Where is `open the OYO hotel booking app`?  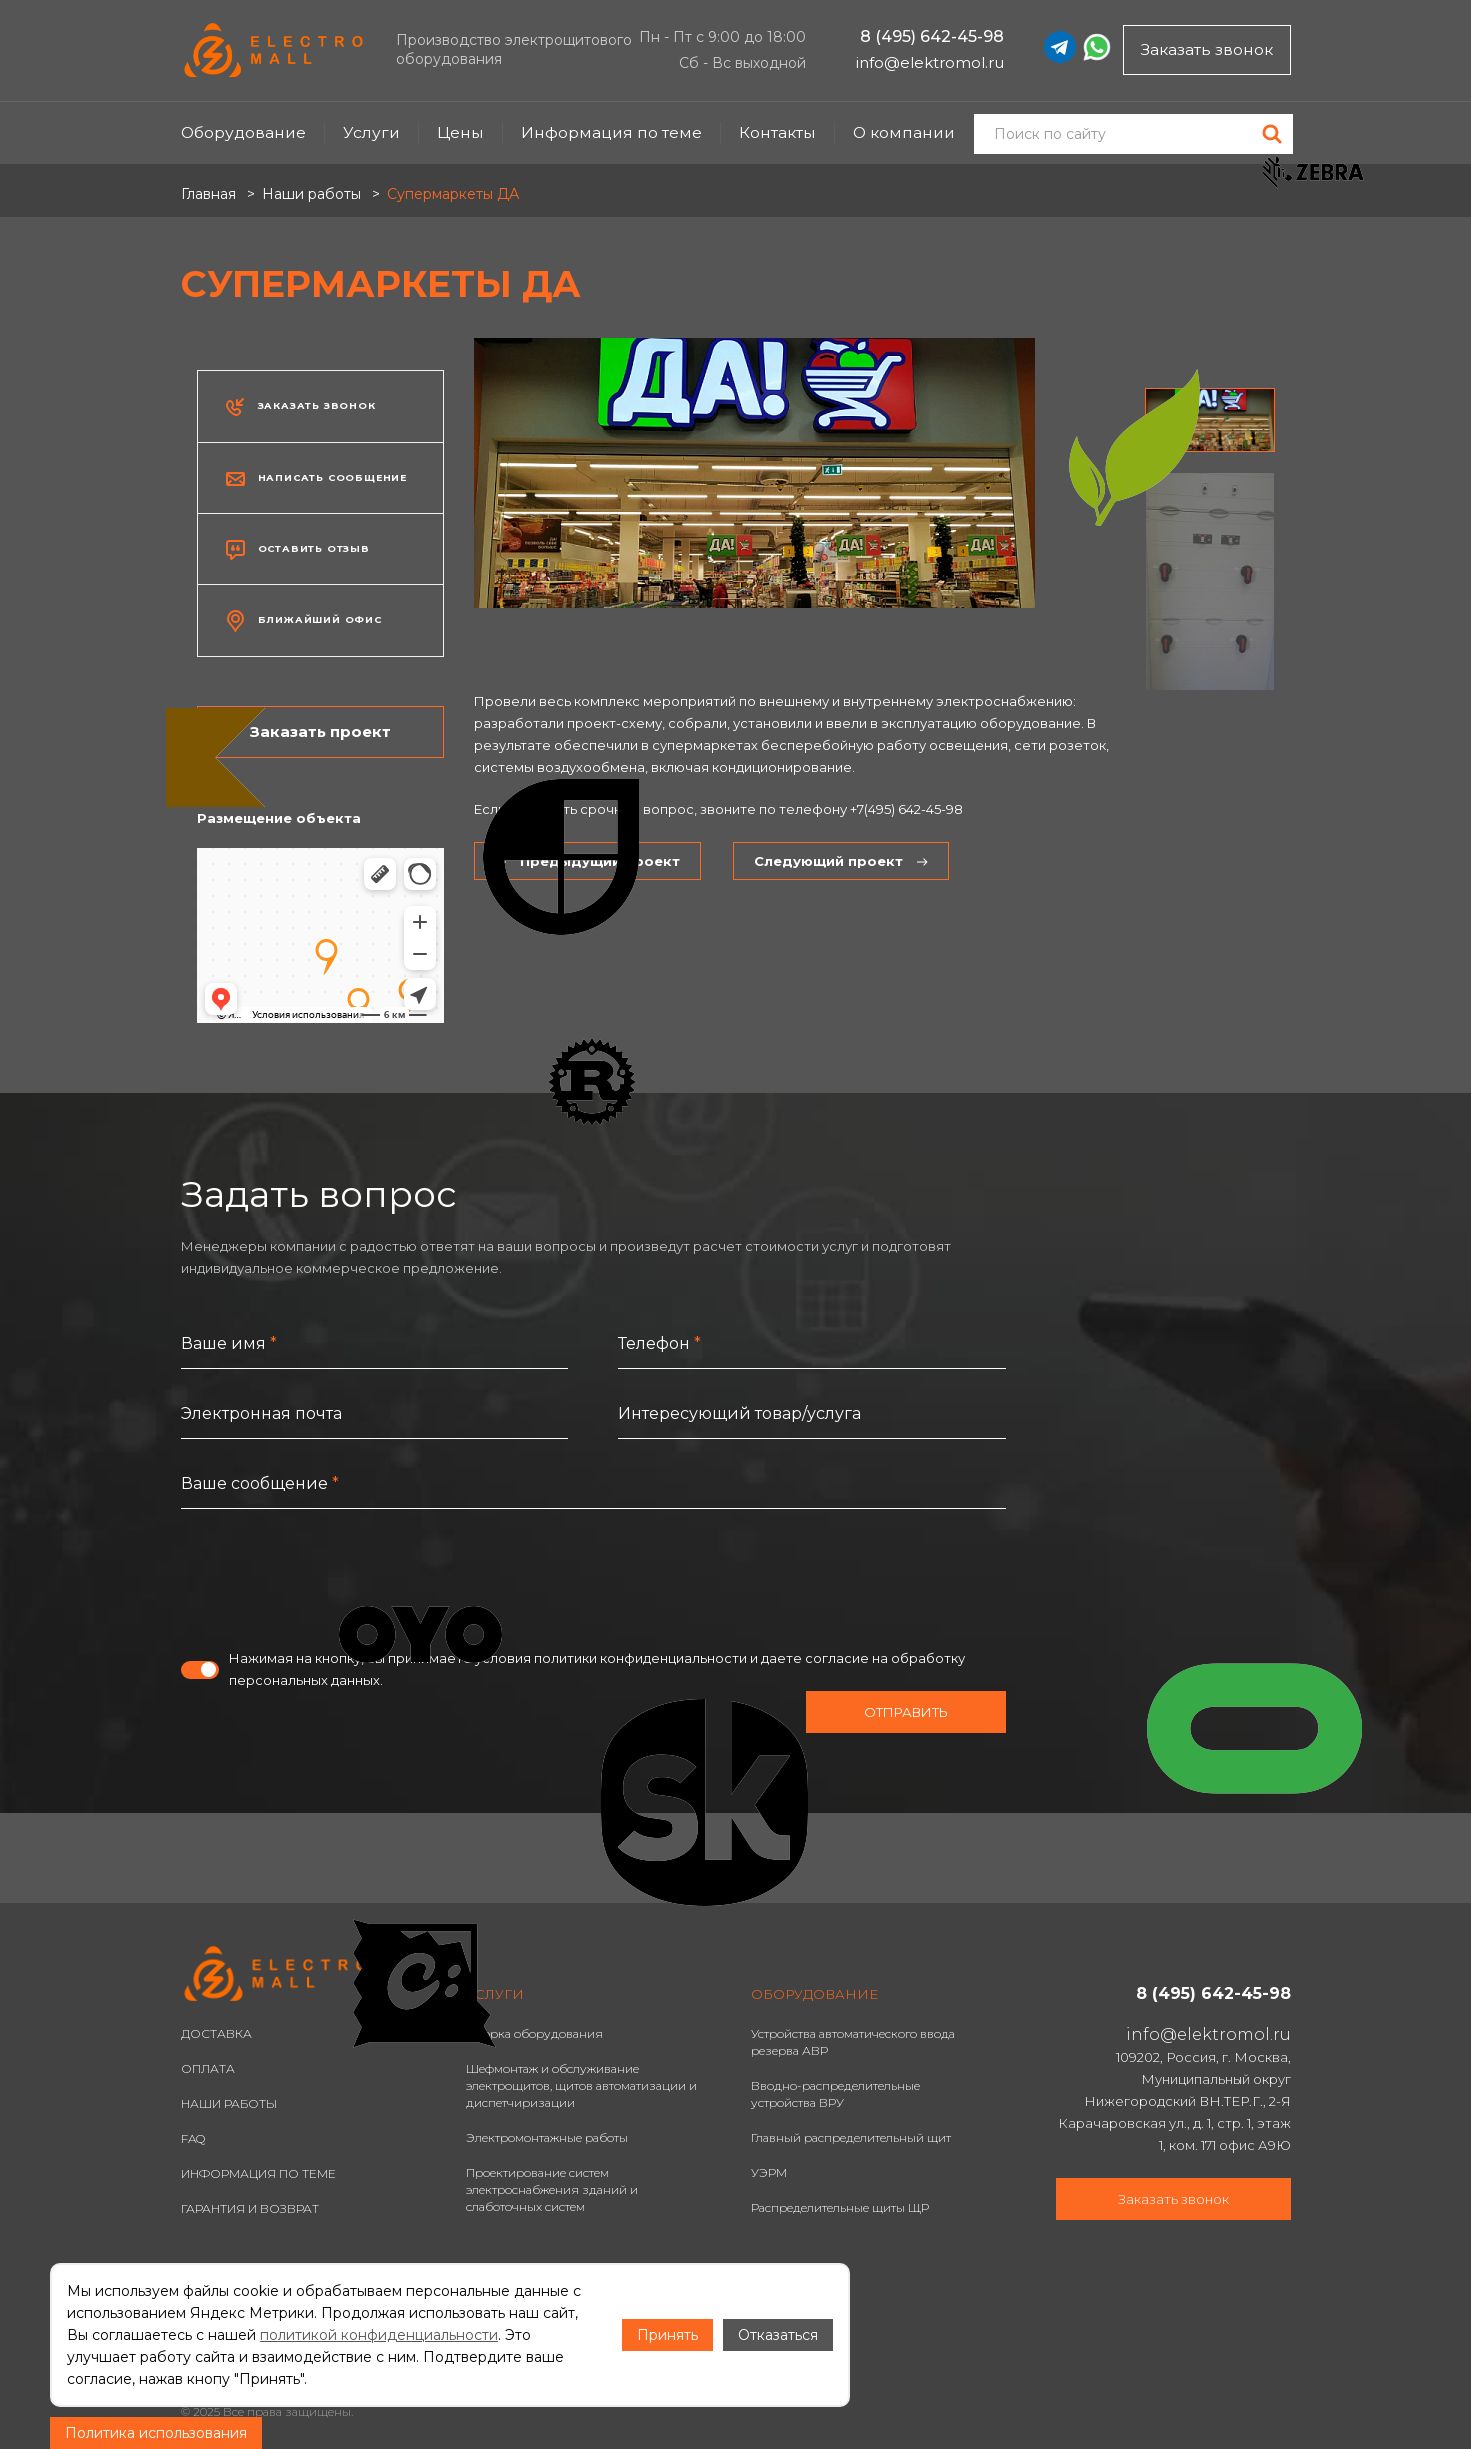 open the OYO hotel booking app is located at coordinates (420, 1634).